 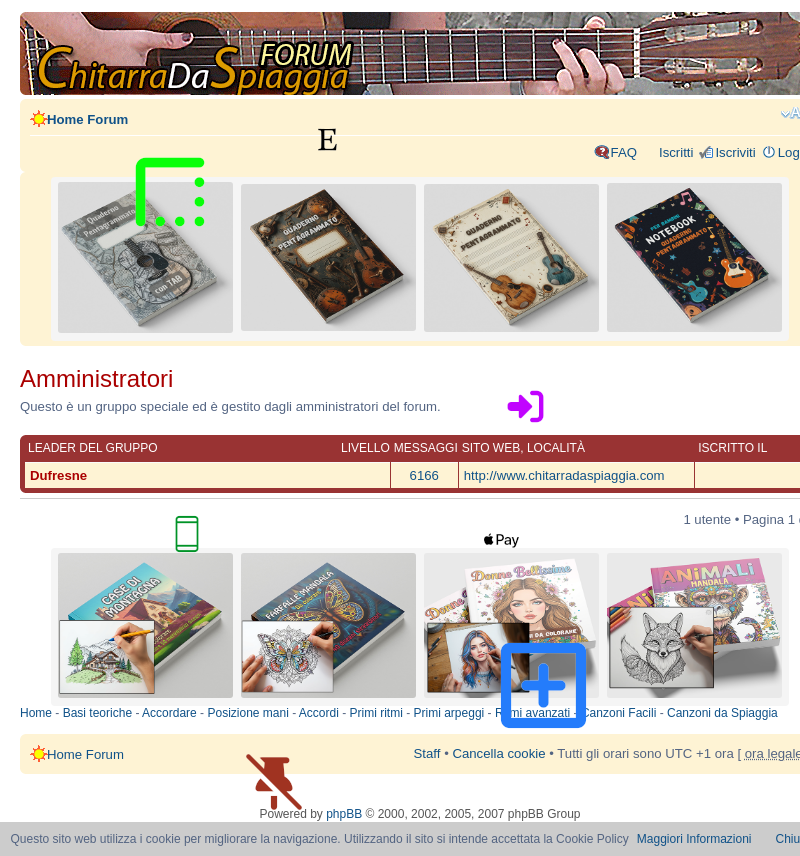 I want to click on sign in to your account, so click(x=525, y=406).